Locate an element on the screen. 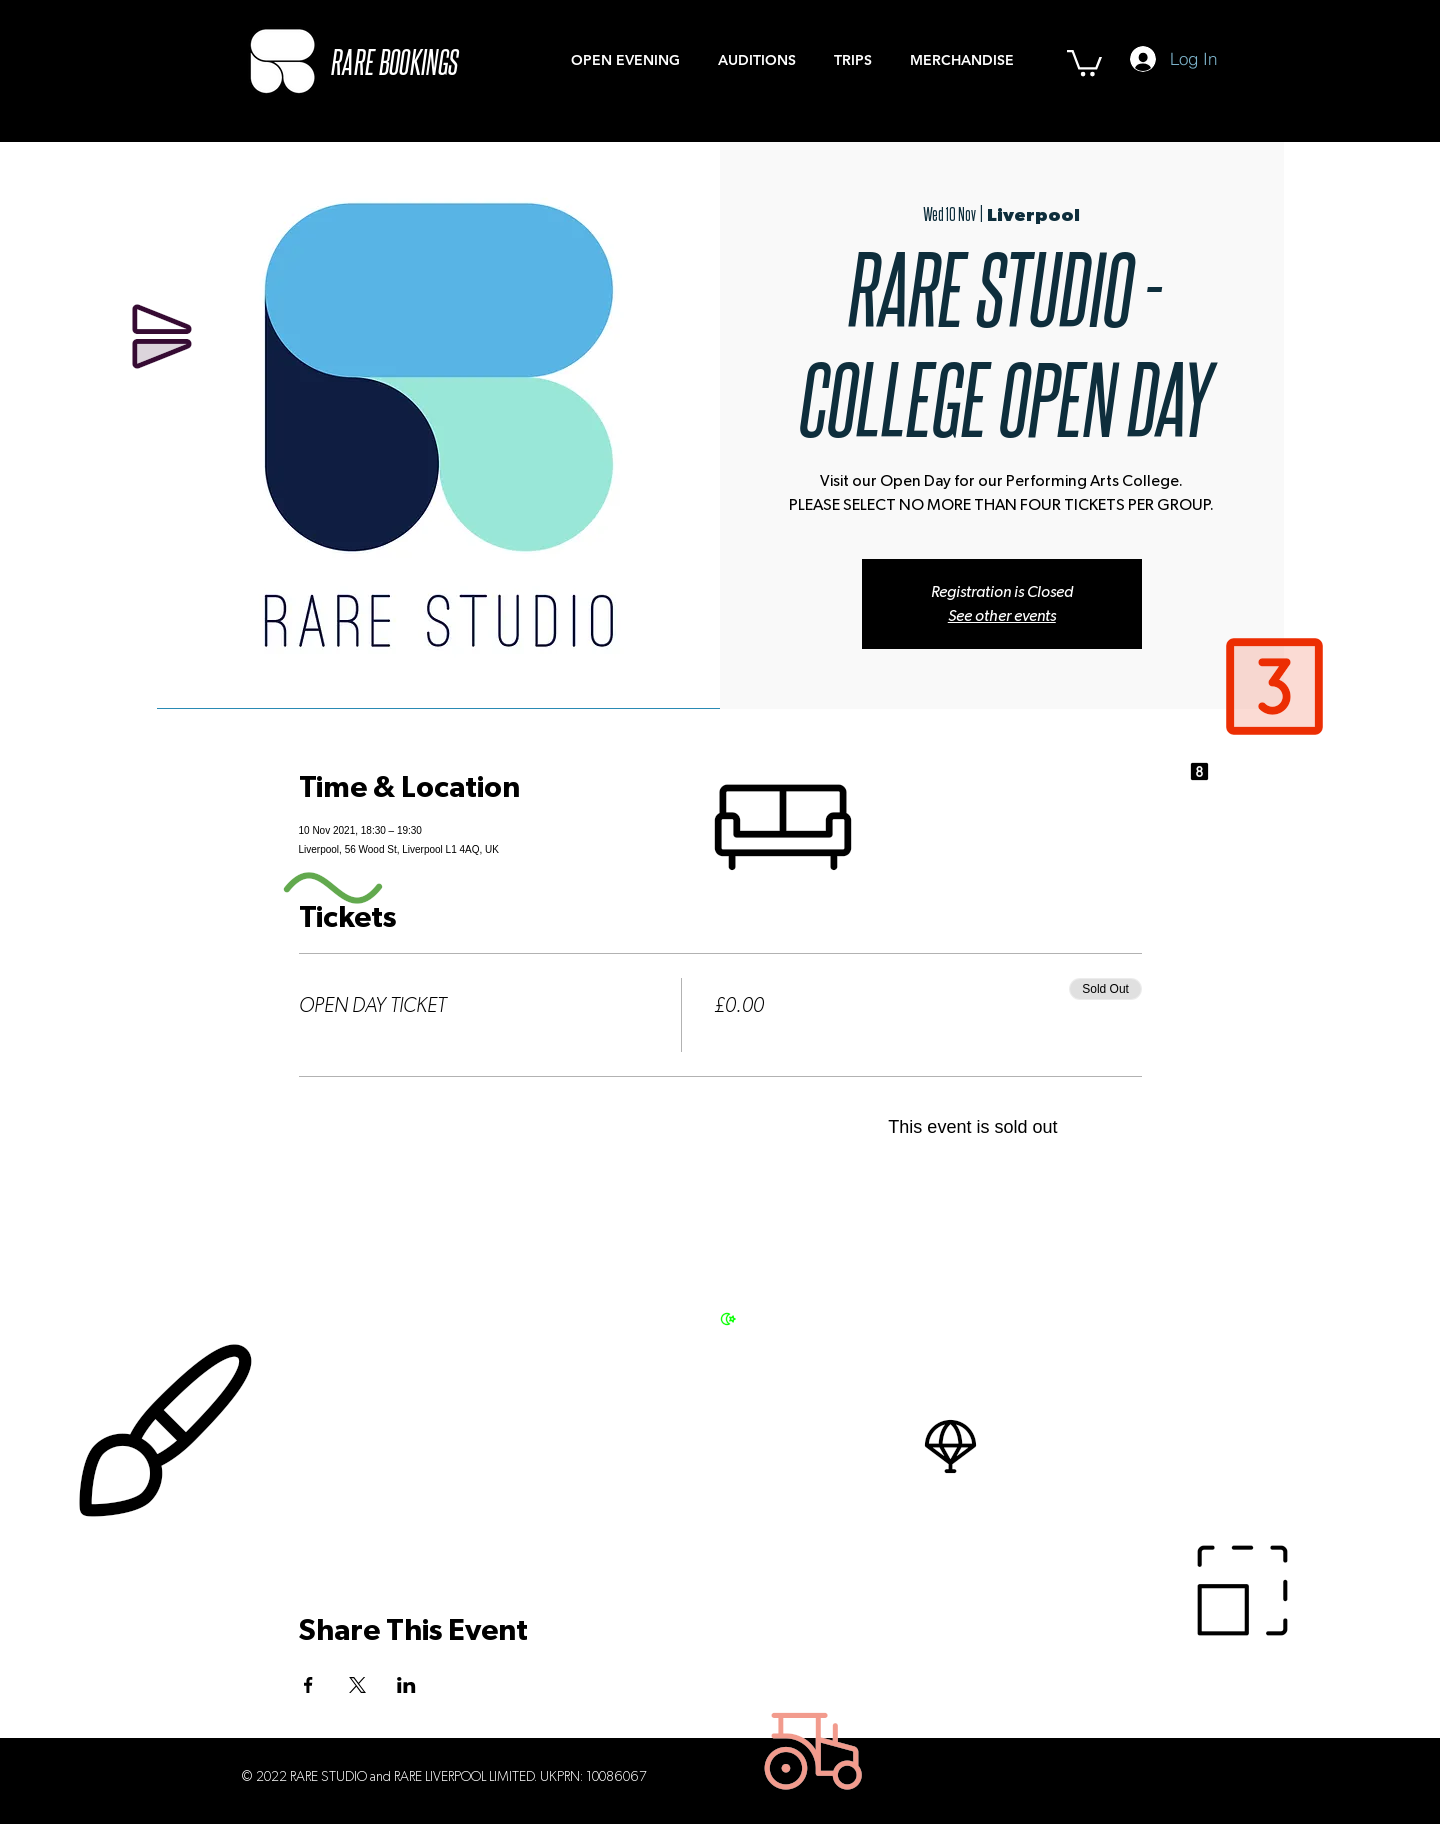  access farming or agricultural features is located at coordinates (811, 1749).